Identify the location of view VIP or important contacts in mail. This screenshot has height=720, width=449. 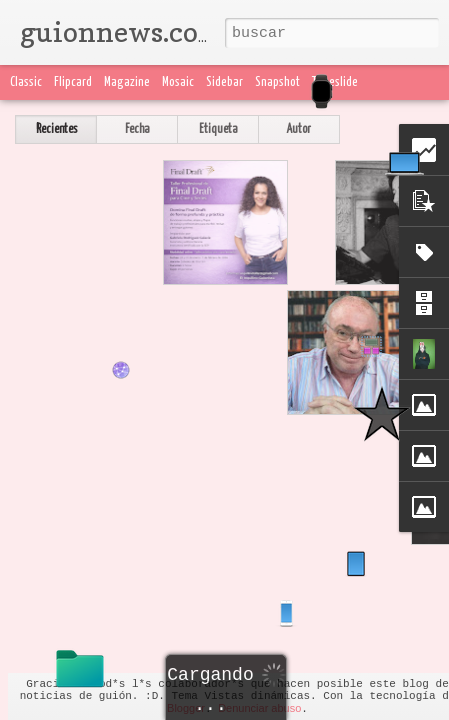
(382, 414).